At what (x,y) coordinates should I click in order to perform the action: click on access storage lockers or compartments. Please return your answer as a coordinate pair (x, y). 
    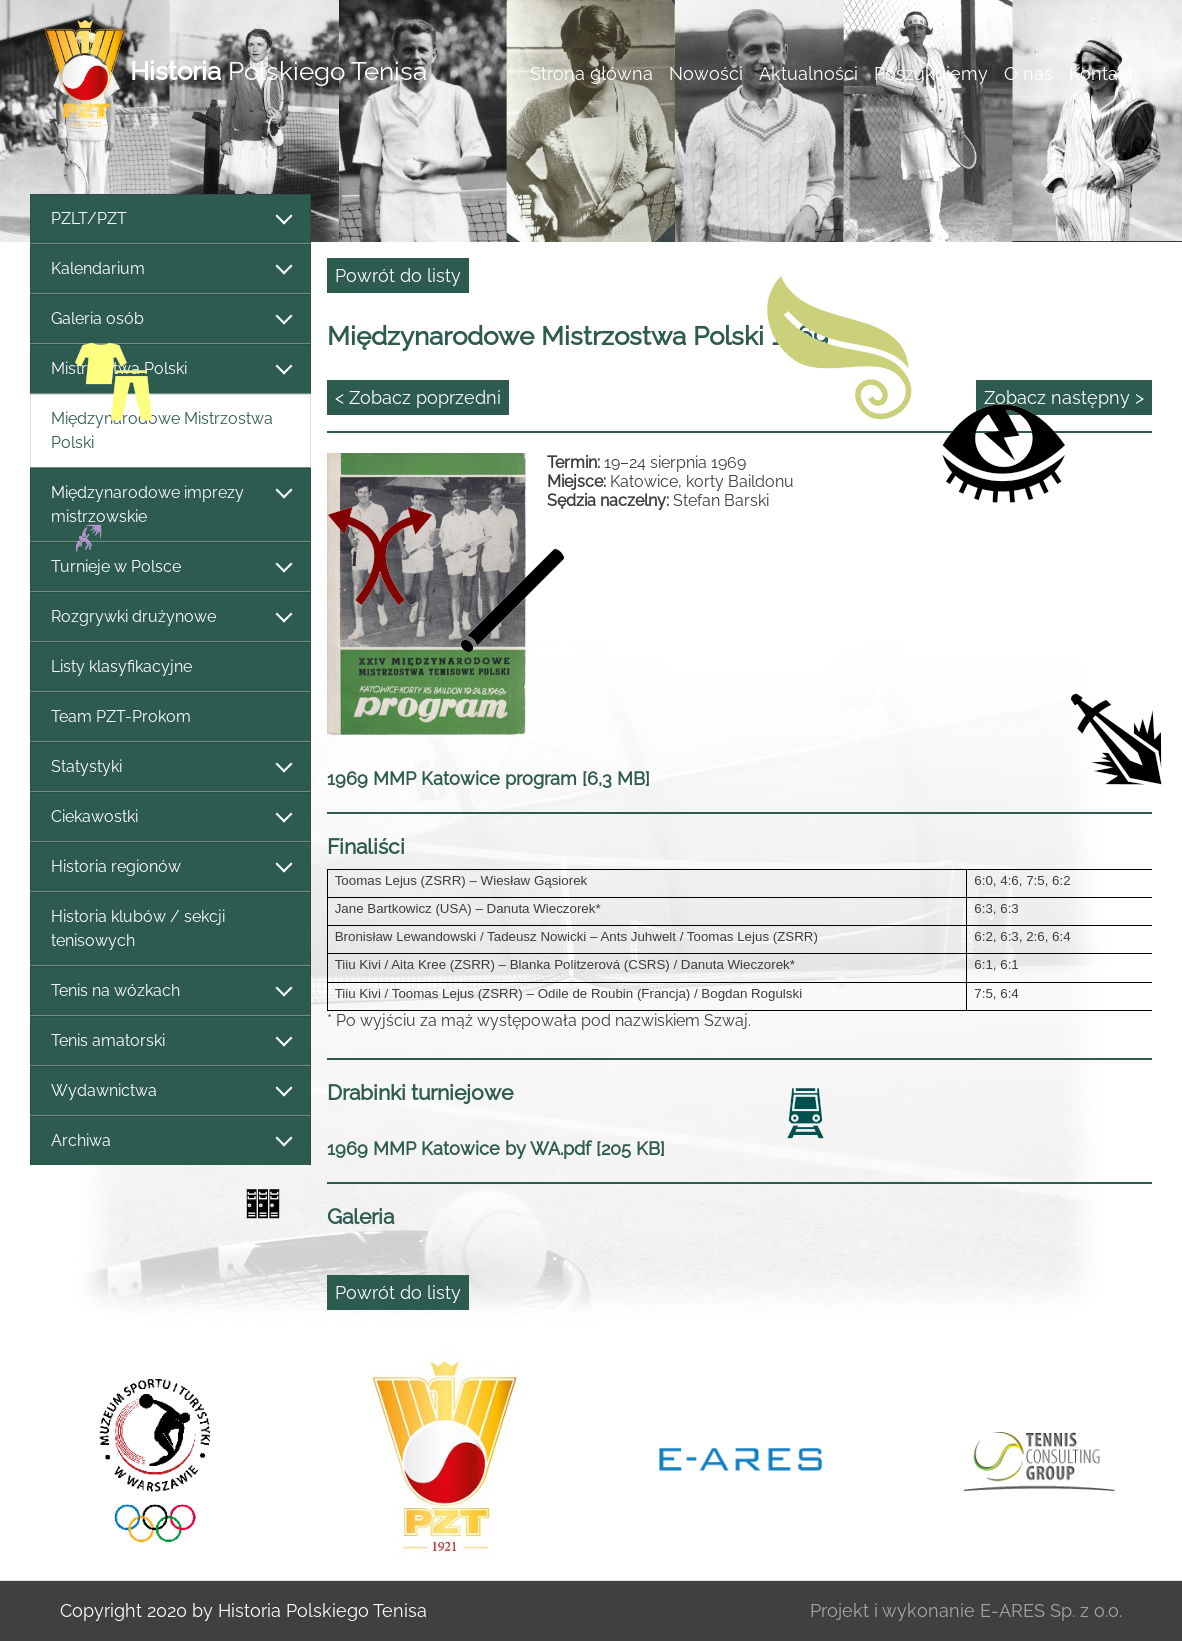
    Looking at the image, I should click on (263, 1202).